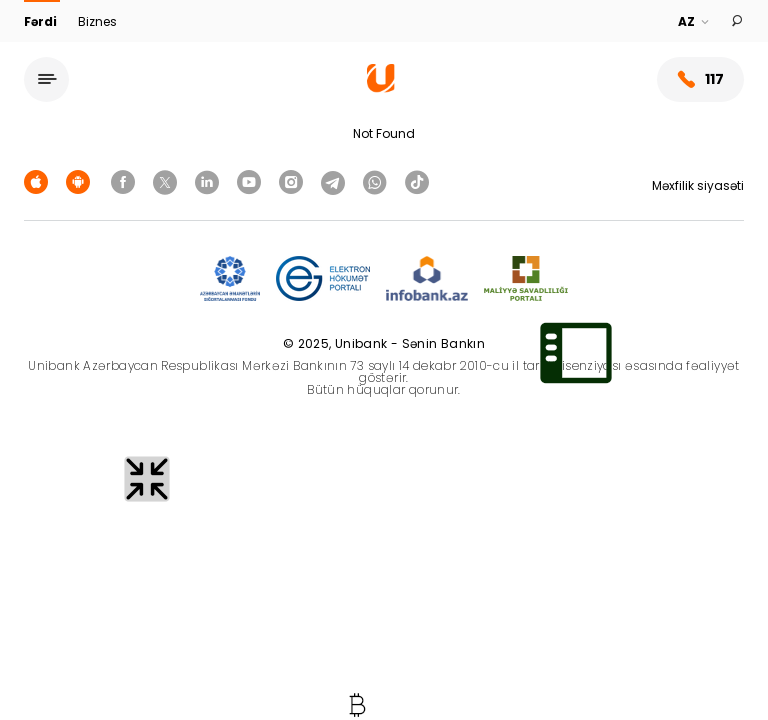  What do you see at coordinates (356, 705) in the screenshot?
I see `view bitcoin balance or wallet` at bounding box center [356, 705].